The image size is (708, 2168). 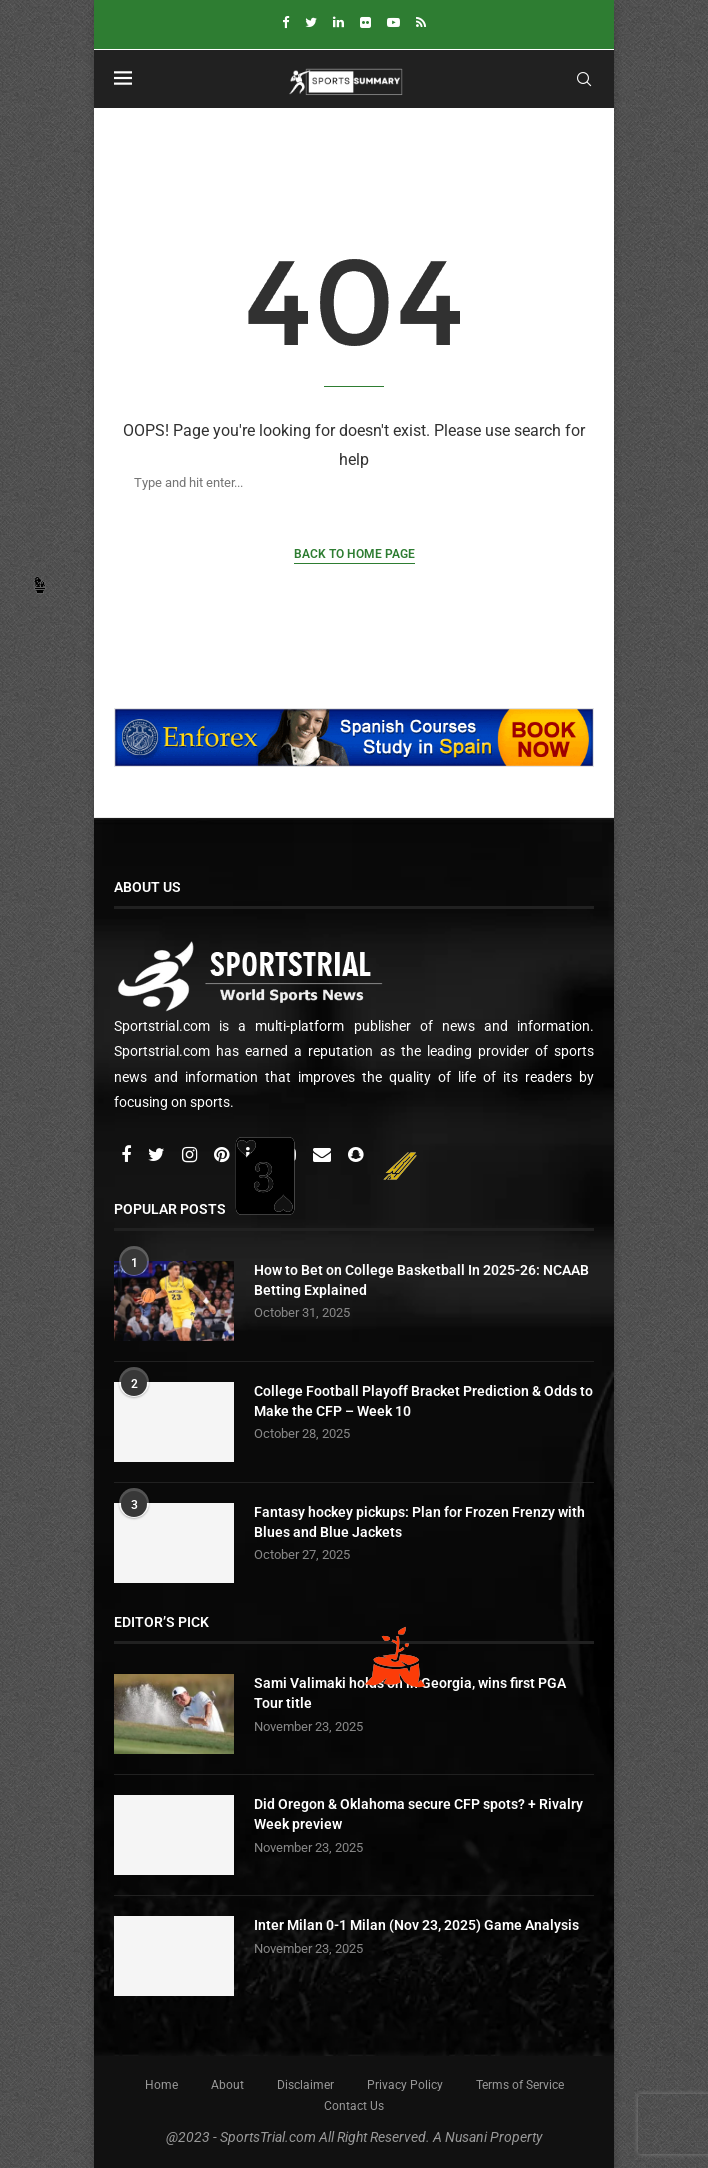 I want to click on decorative plant or garden category indicator, so click(x=40, y=585).